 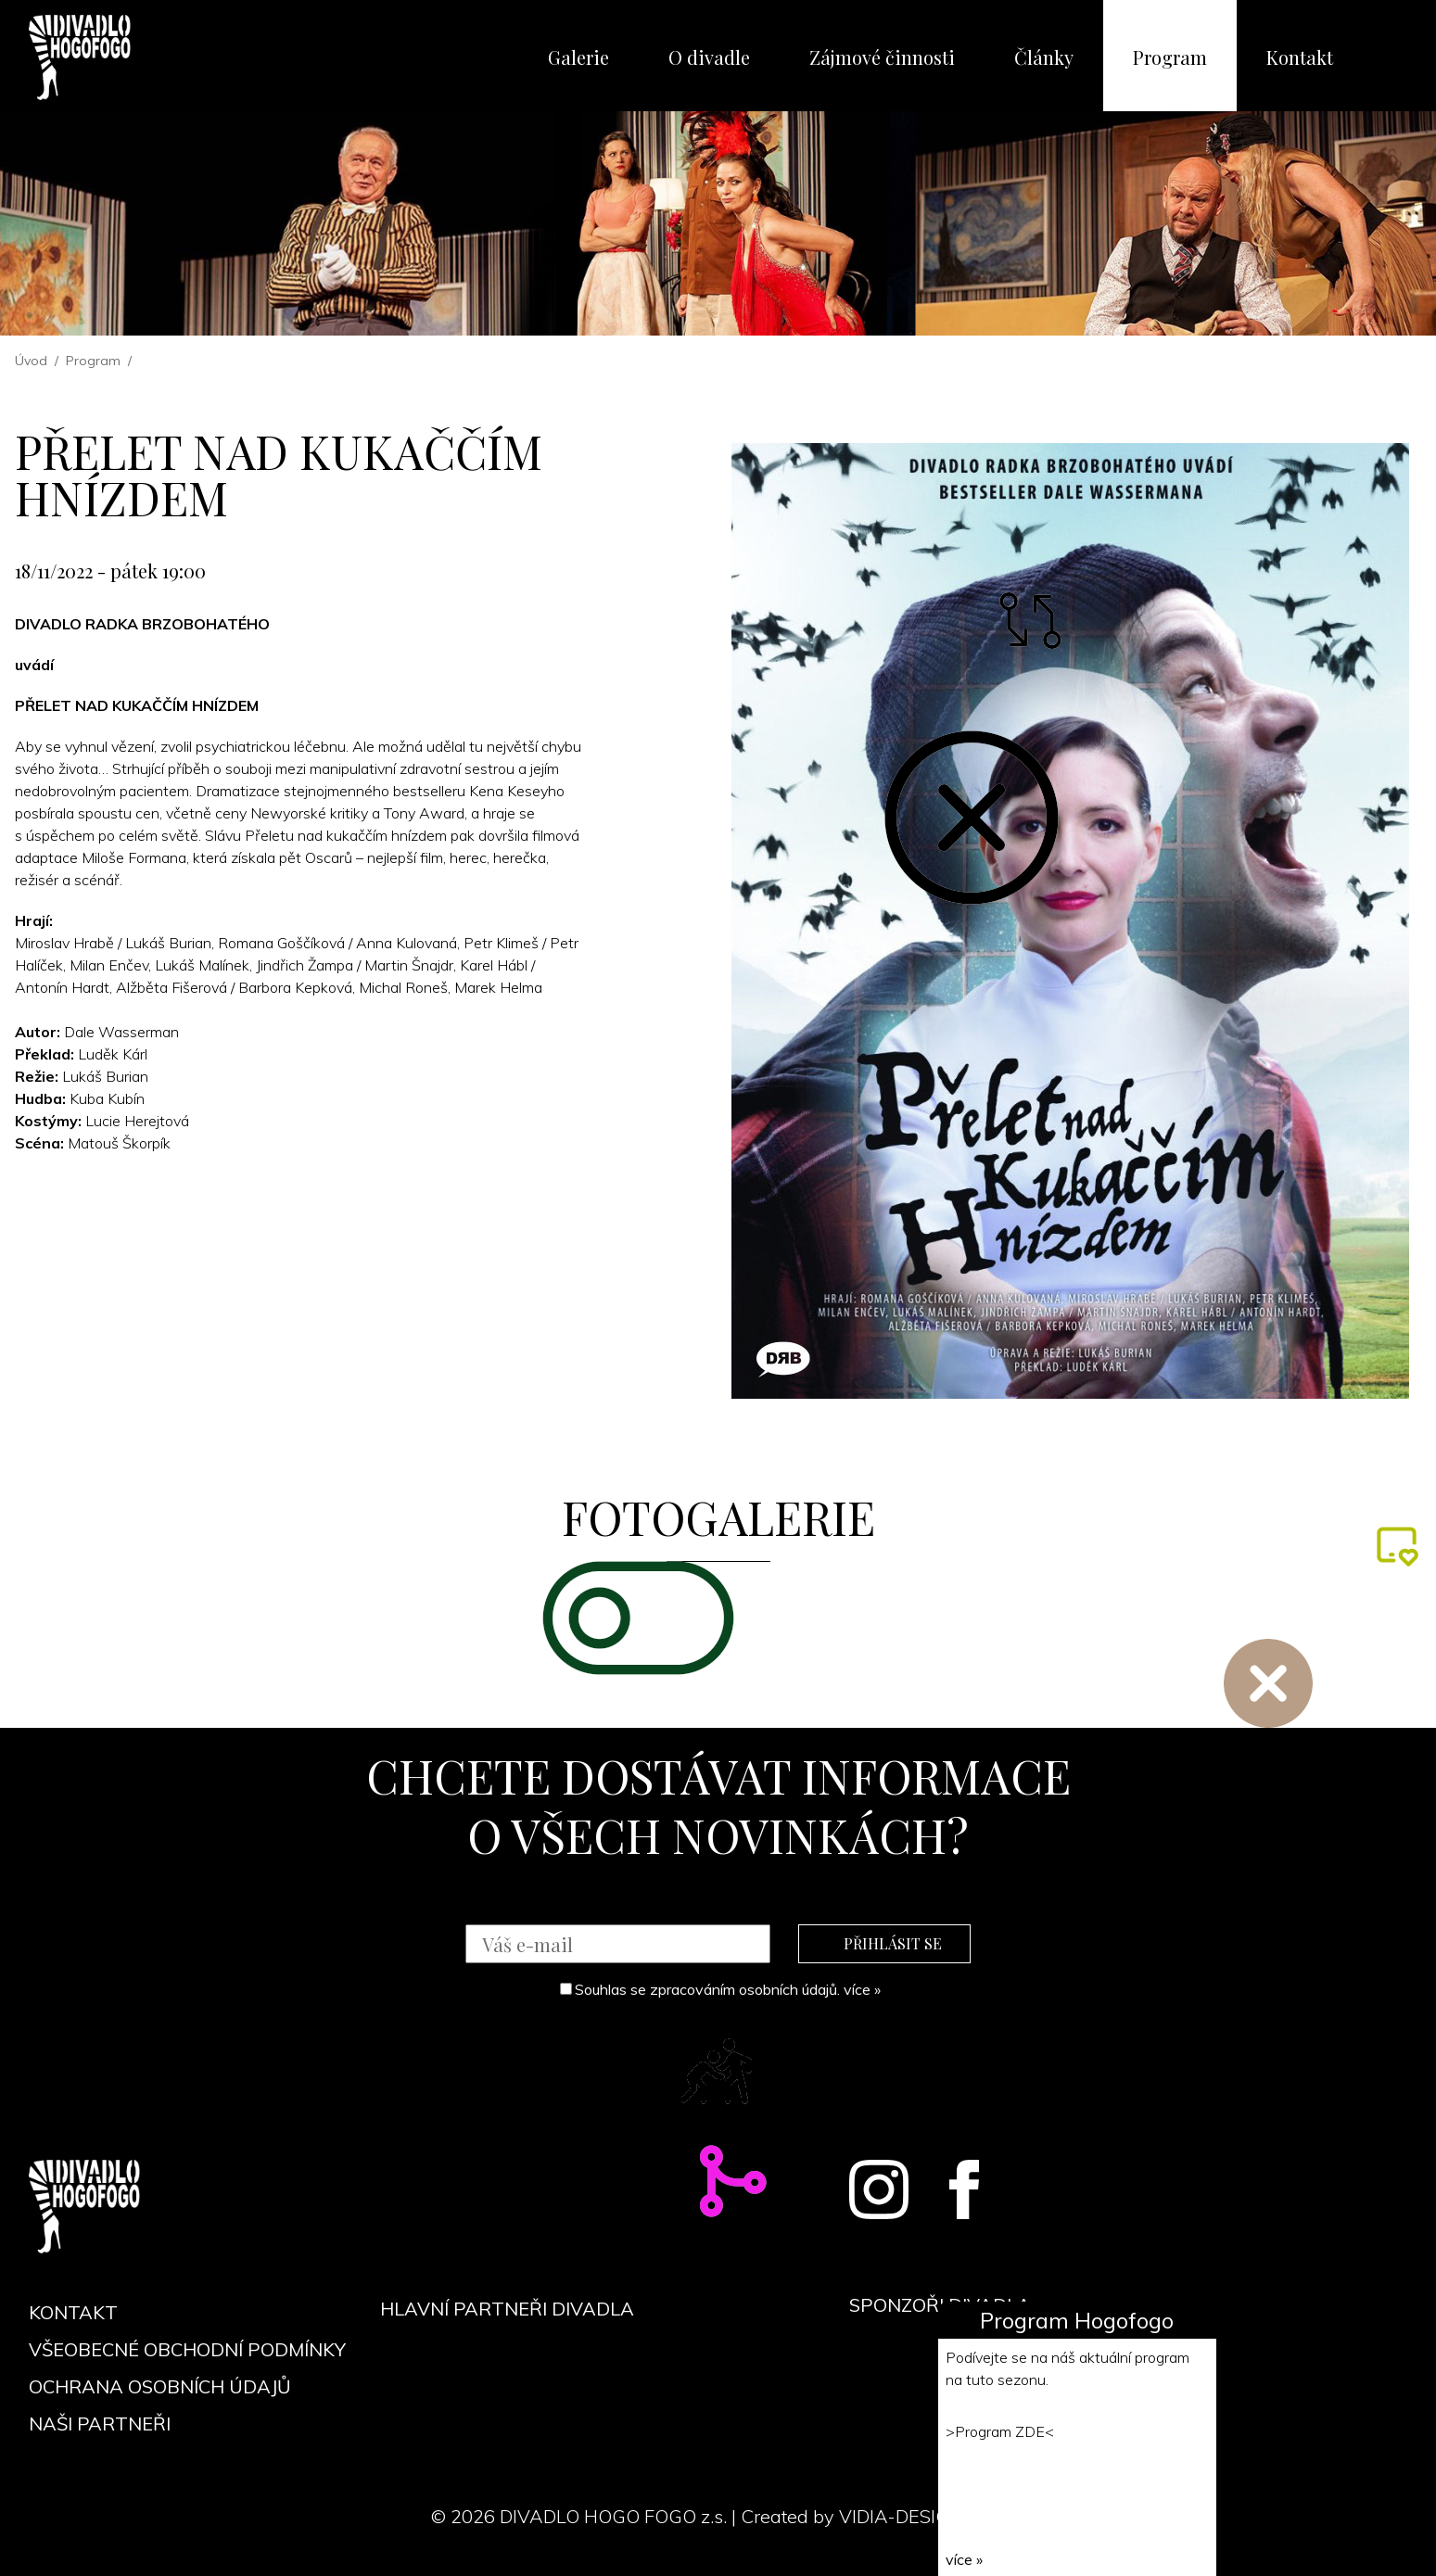 I want to click on access kabaddi sports content, so click(x=716, y=2074).